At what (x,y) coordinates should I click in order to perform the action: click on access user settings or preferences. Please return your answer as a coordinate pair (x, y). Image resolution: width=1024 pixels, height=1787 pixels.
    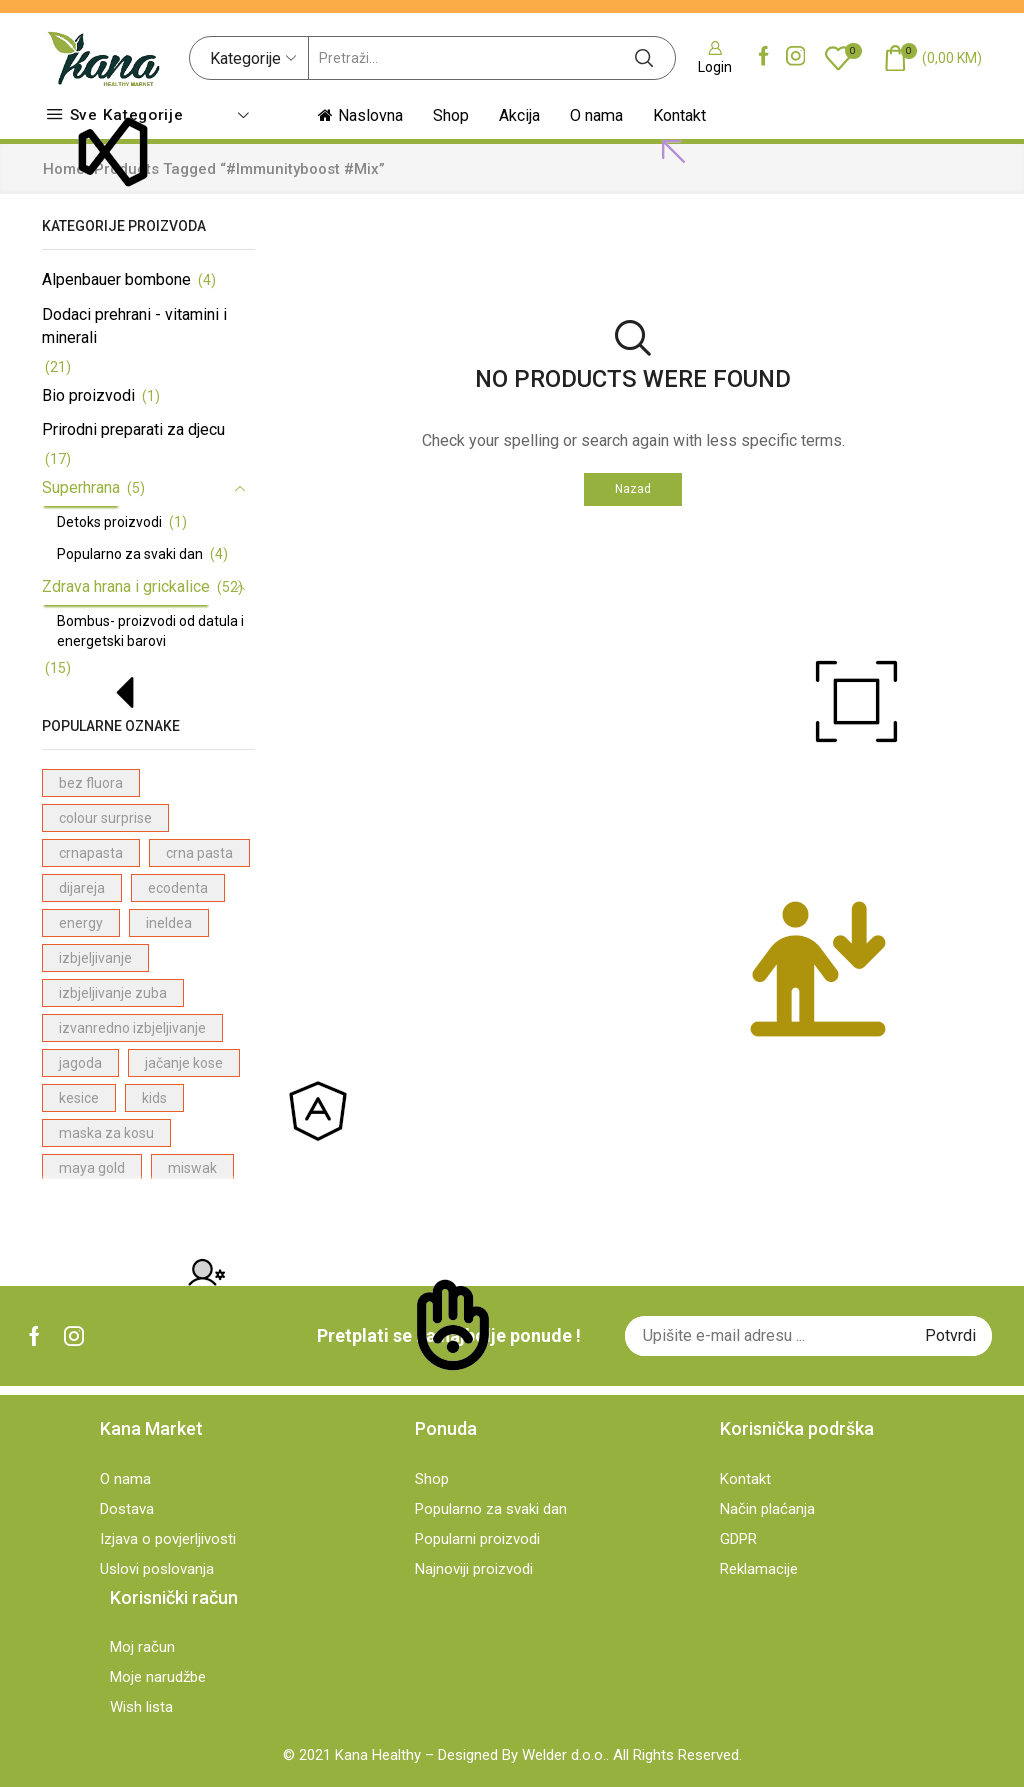
    Looking at the image, I should click on (205, 1273).